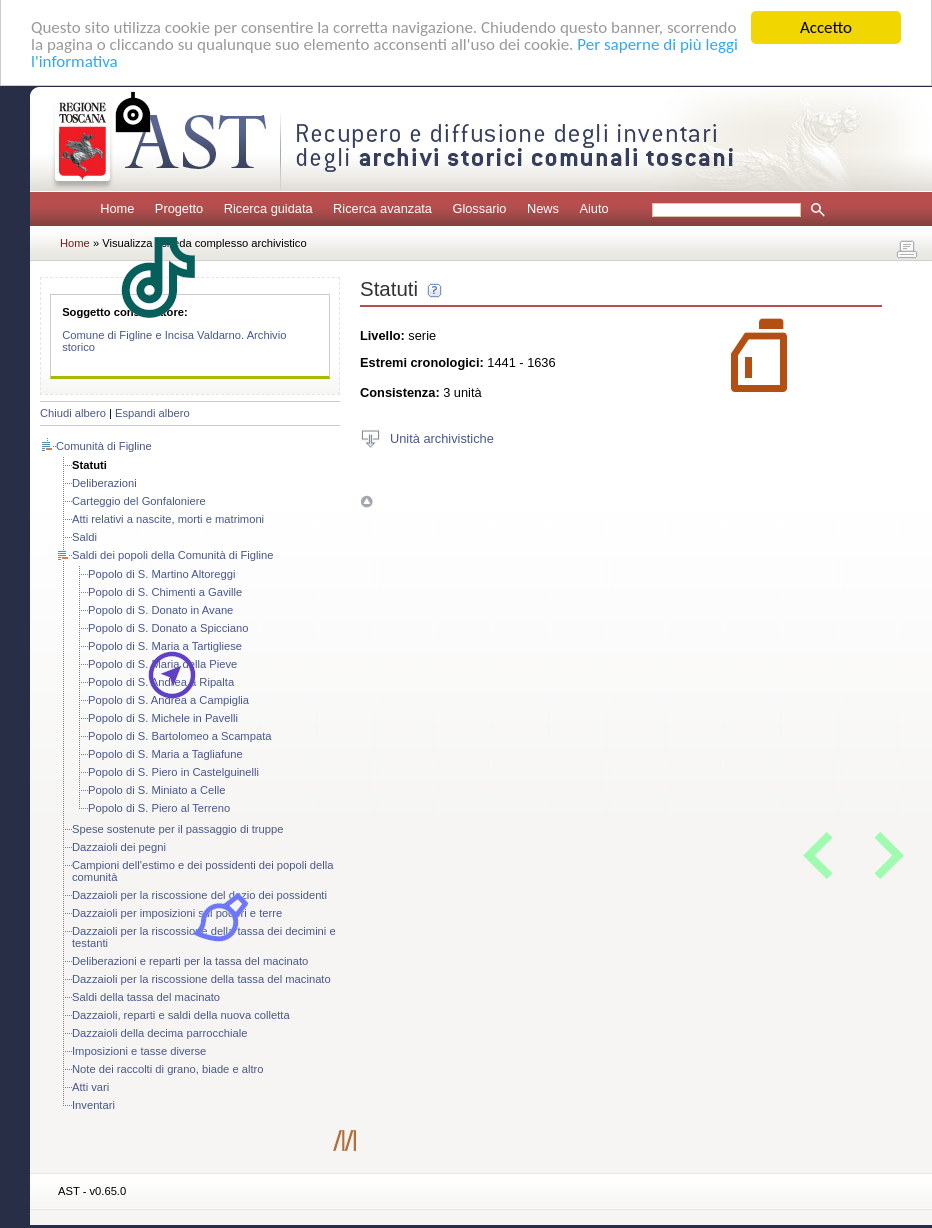 Image resolution: width=932 pixels, height=1228 pixels. What do you see at coordinates (172, 675) in the screenshot?
I see `explore or discover nearby places` at bounding box center [172, 675].